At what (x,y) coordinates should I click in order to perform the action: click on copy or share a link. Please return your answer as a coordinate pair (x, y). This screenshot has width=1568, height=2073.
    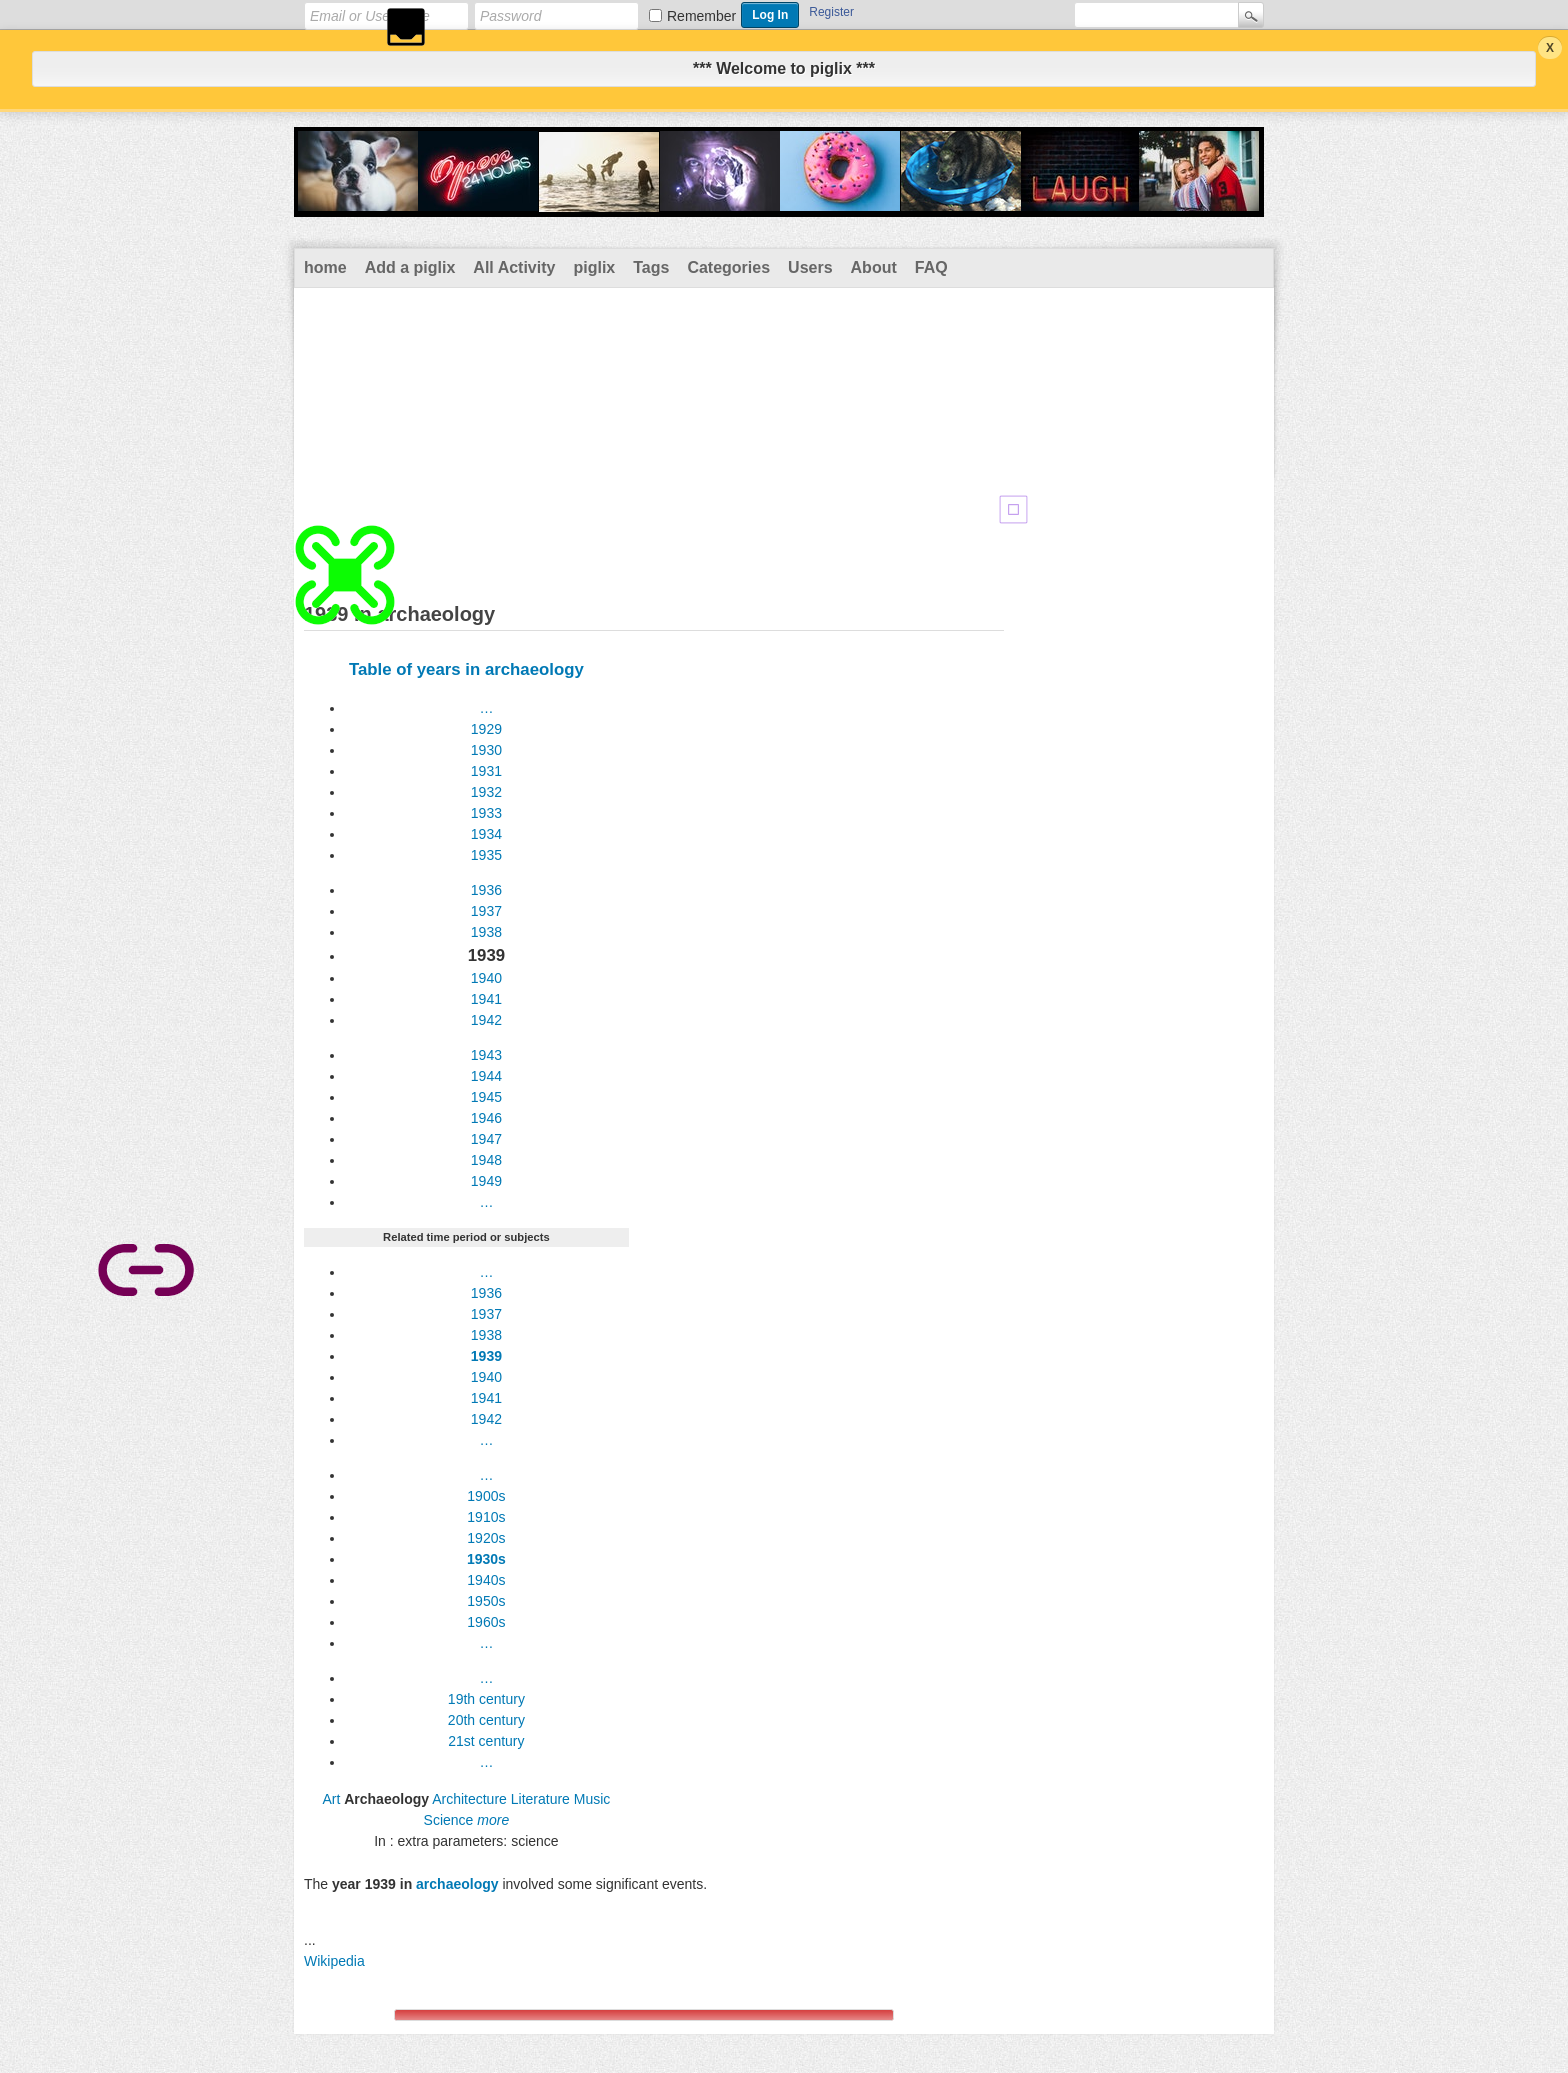
    Looking at the image, I should click on (146, 1270).